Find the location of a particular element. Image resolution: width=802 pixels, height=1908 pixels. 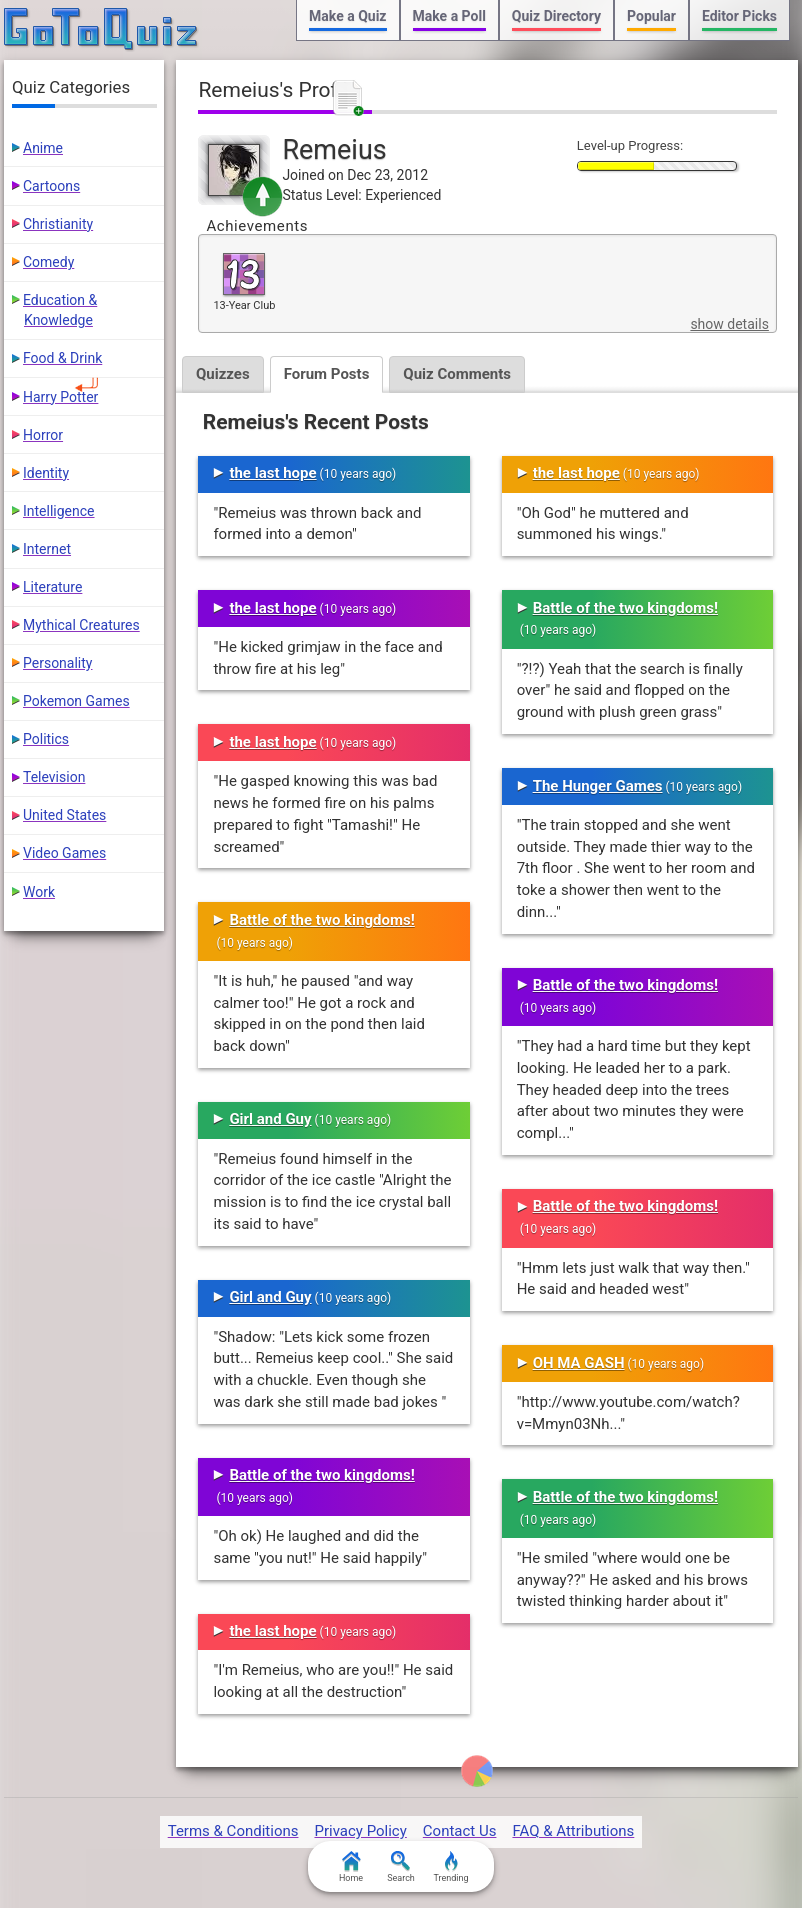

indicates a software update is available is located at coordinates (262, 196).